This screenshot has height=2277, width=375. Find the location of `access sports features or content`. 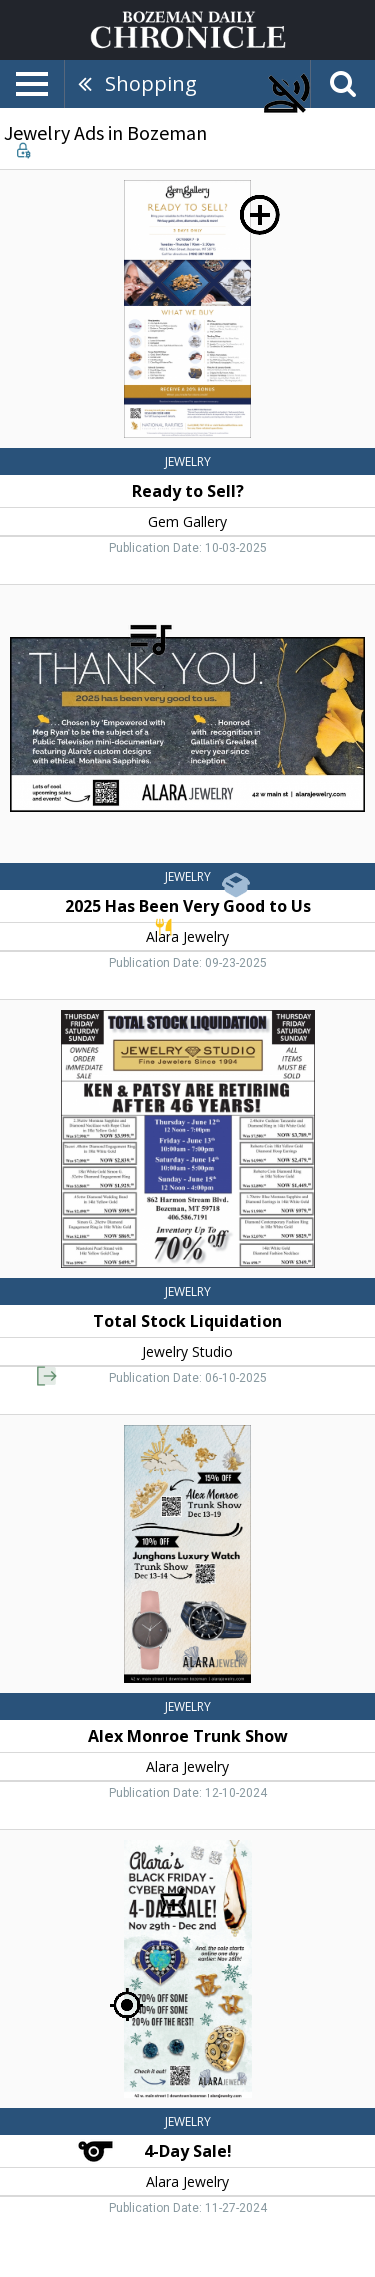

access sports features or content is located at coordinates (95, 2151).